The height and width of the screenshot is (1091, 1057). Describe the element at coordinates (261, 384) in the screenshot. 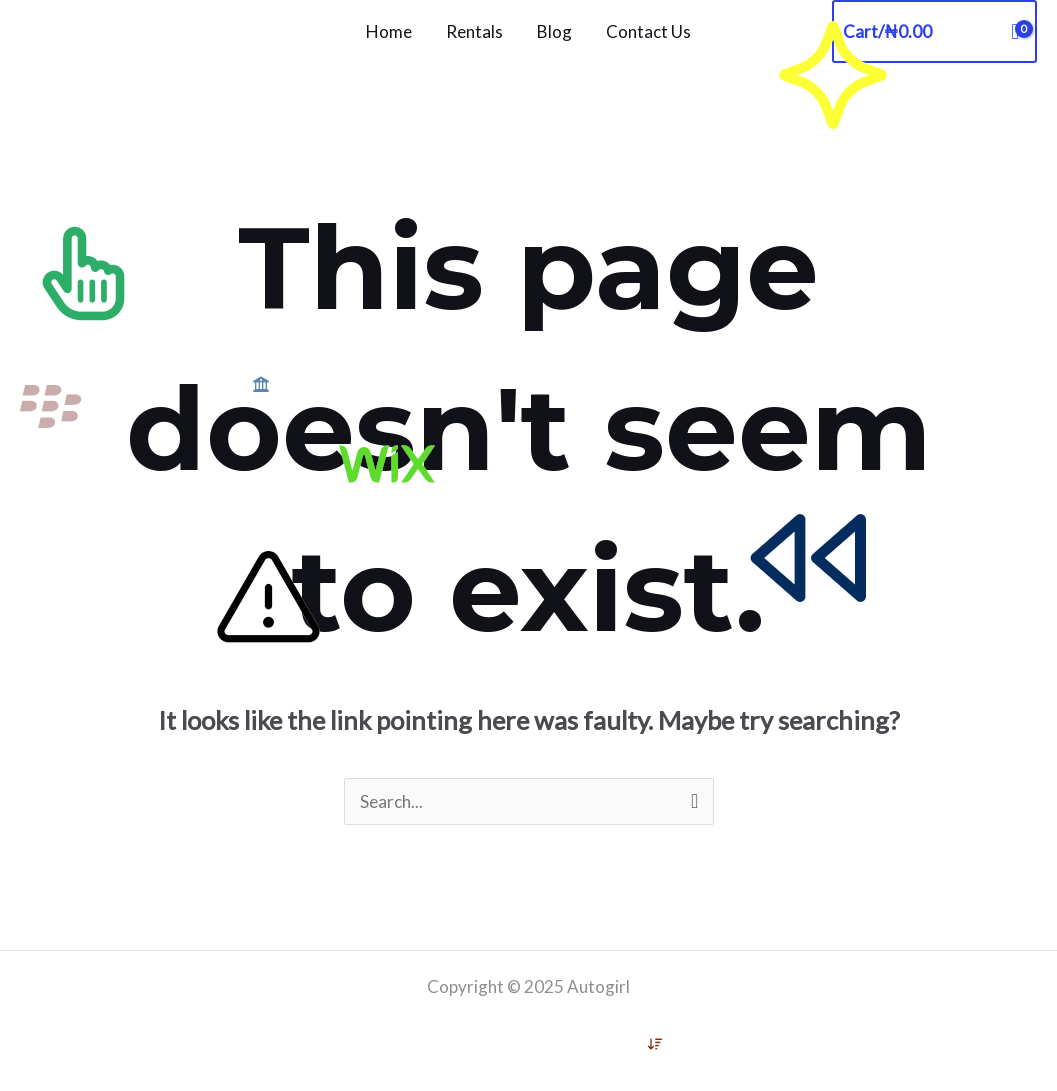

I see `access educational or institutional resources` at that location.